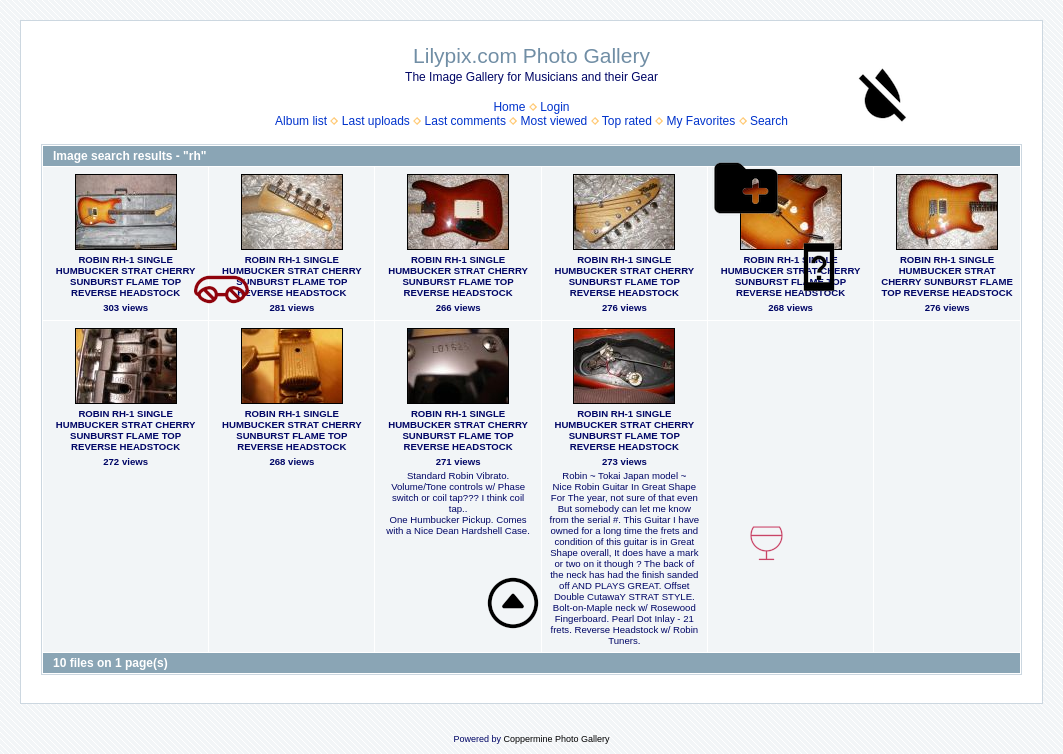 This screenshot has width=1063, height=754. What do you see at coordinates (882, 94) in the screenshot?
I see `reset or clear color formatting` at bounding box center [882, 94].